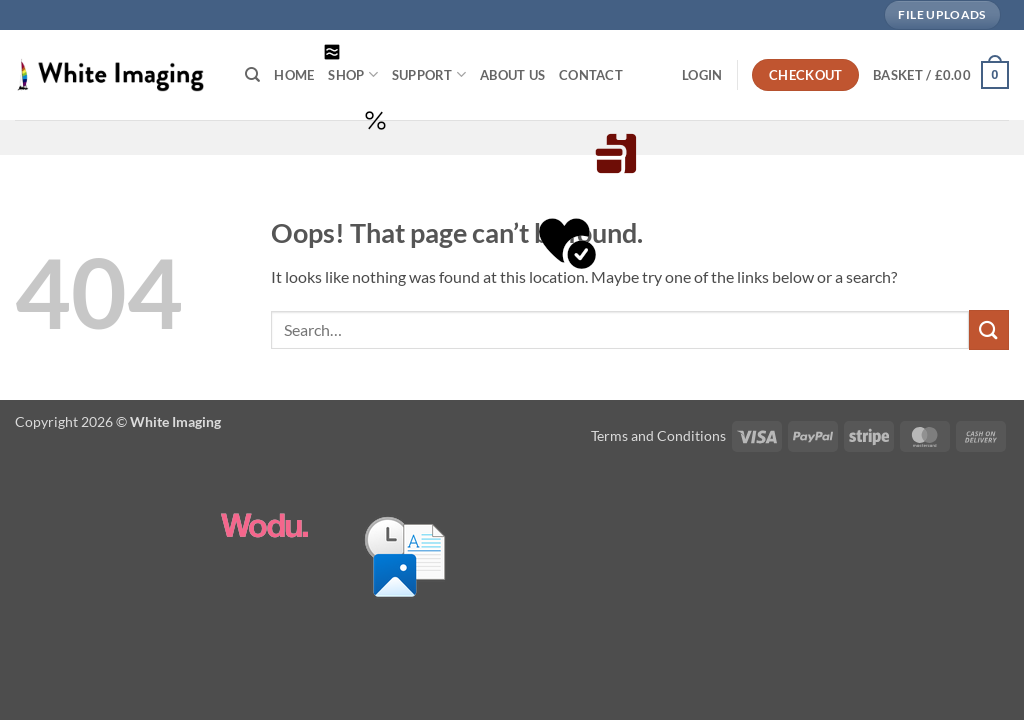 This screenshot has height=720, width=1024. I want to click on item added to favorites successfully, so click(567, 240).